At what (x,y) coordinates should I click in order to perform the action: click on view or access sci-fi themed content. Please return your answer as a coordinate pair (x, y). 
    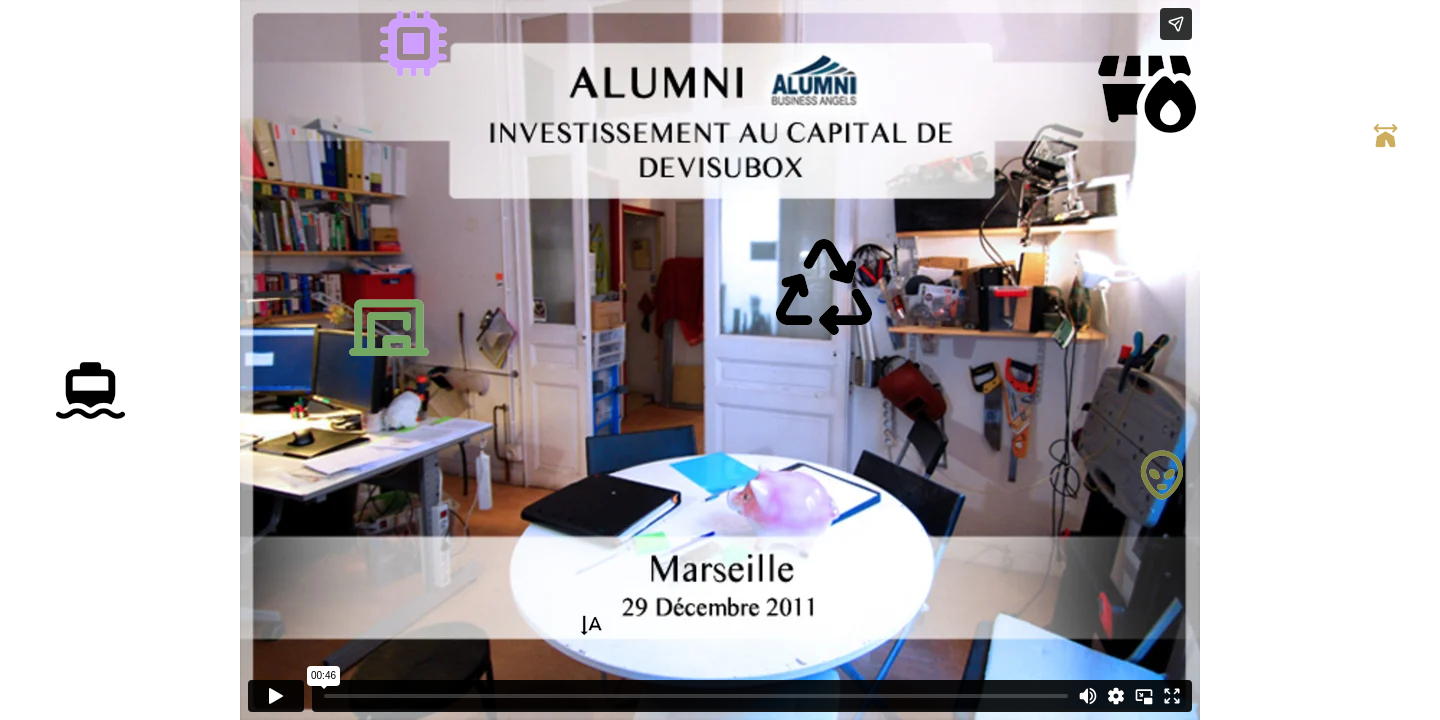
    Looking at the image, I should click on (1162, 475).